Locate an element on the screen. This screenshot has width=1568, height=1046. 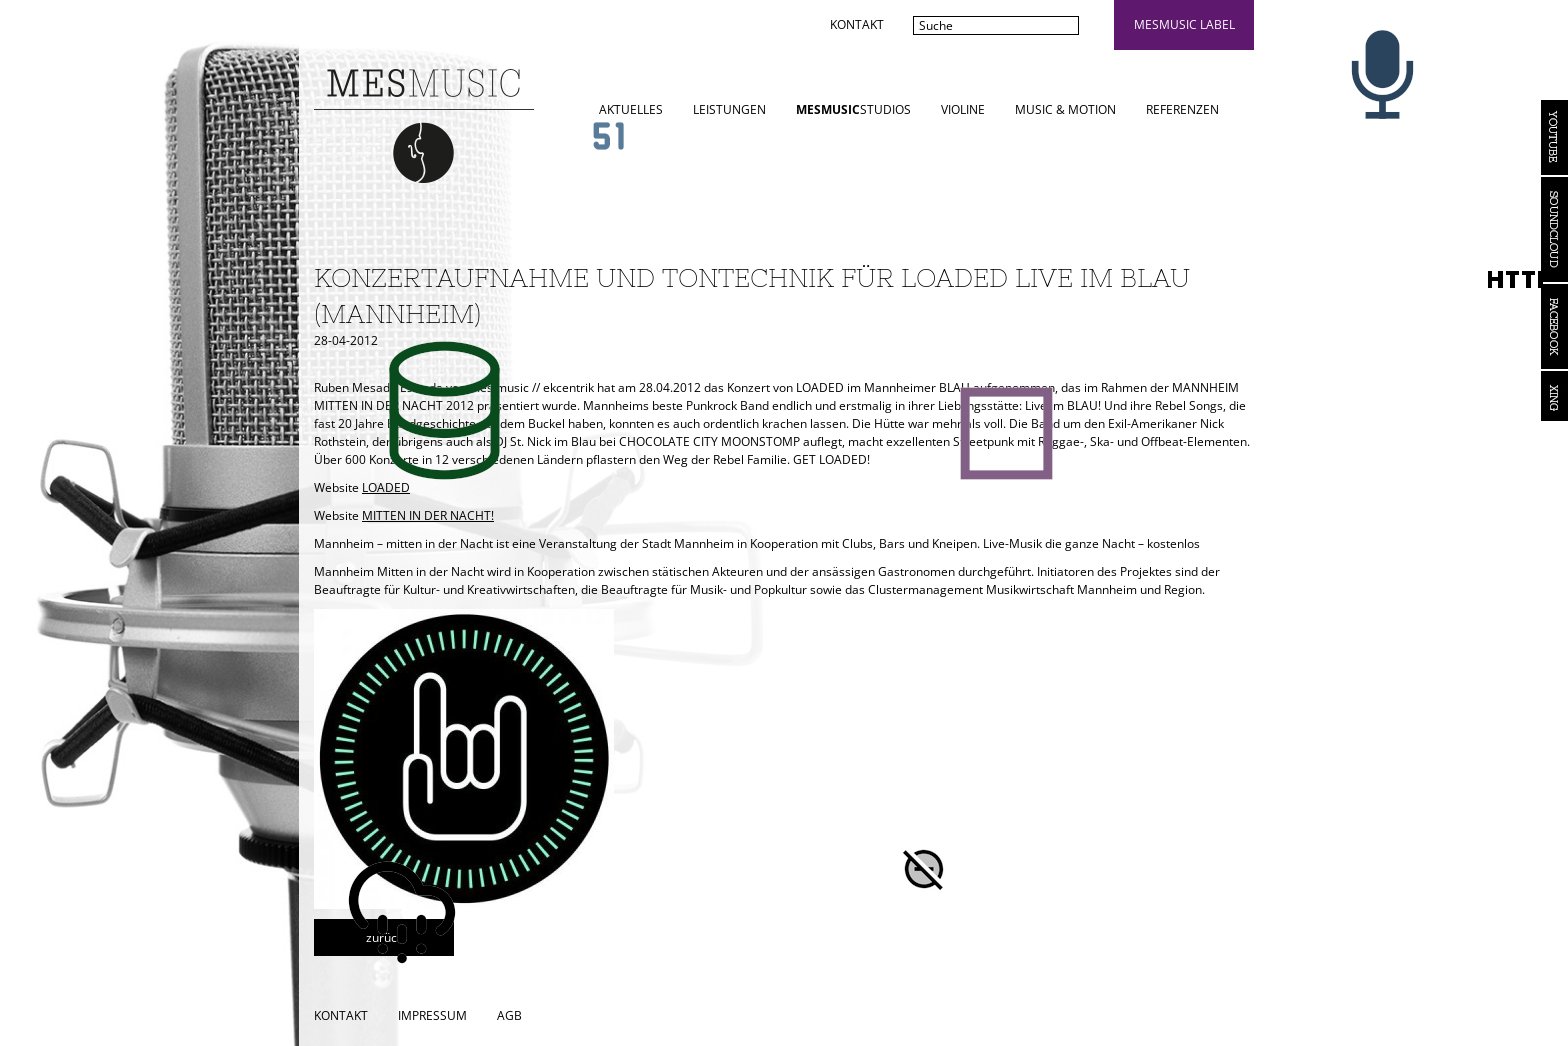
indicates a web link or URL is located at coordinates (1520, 279).